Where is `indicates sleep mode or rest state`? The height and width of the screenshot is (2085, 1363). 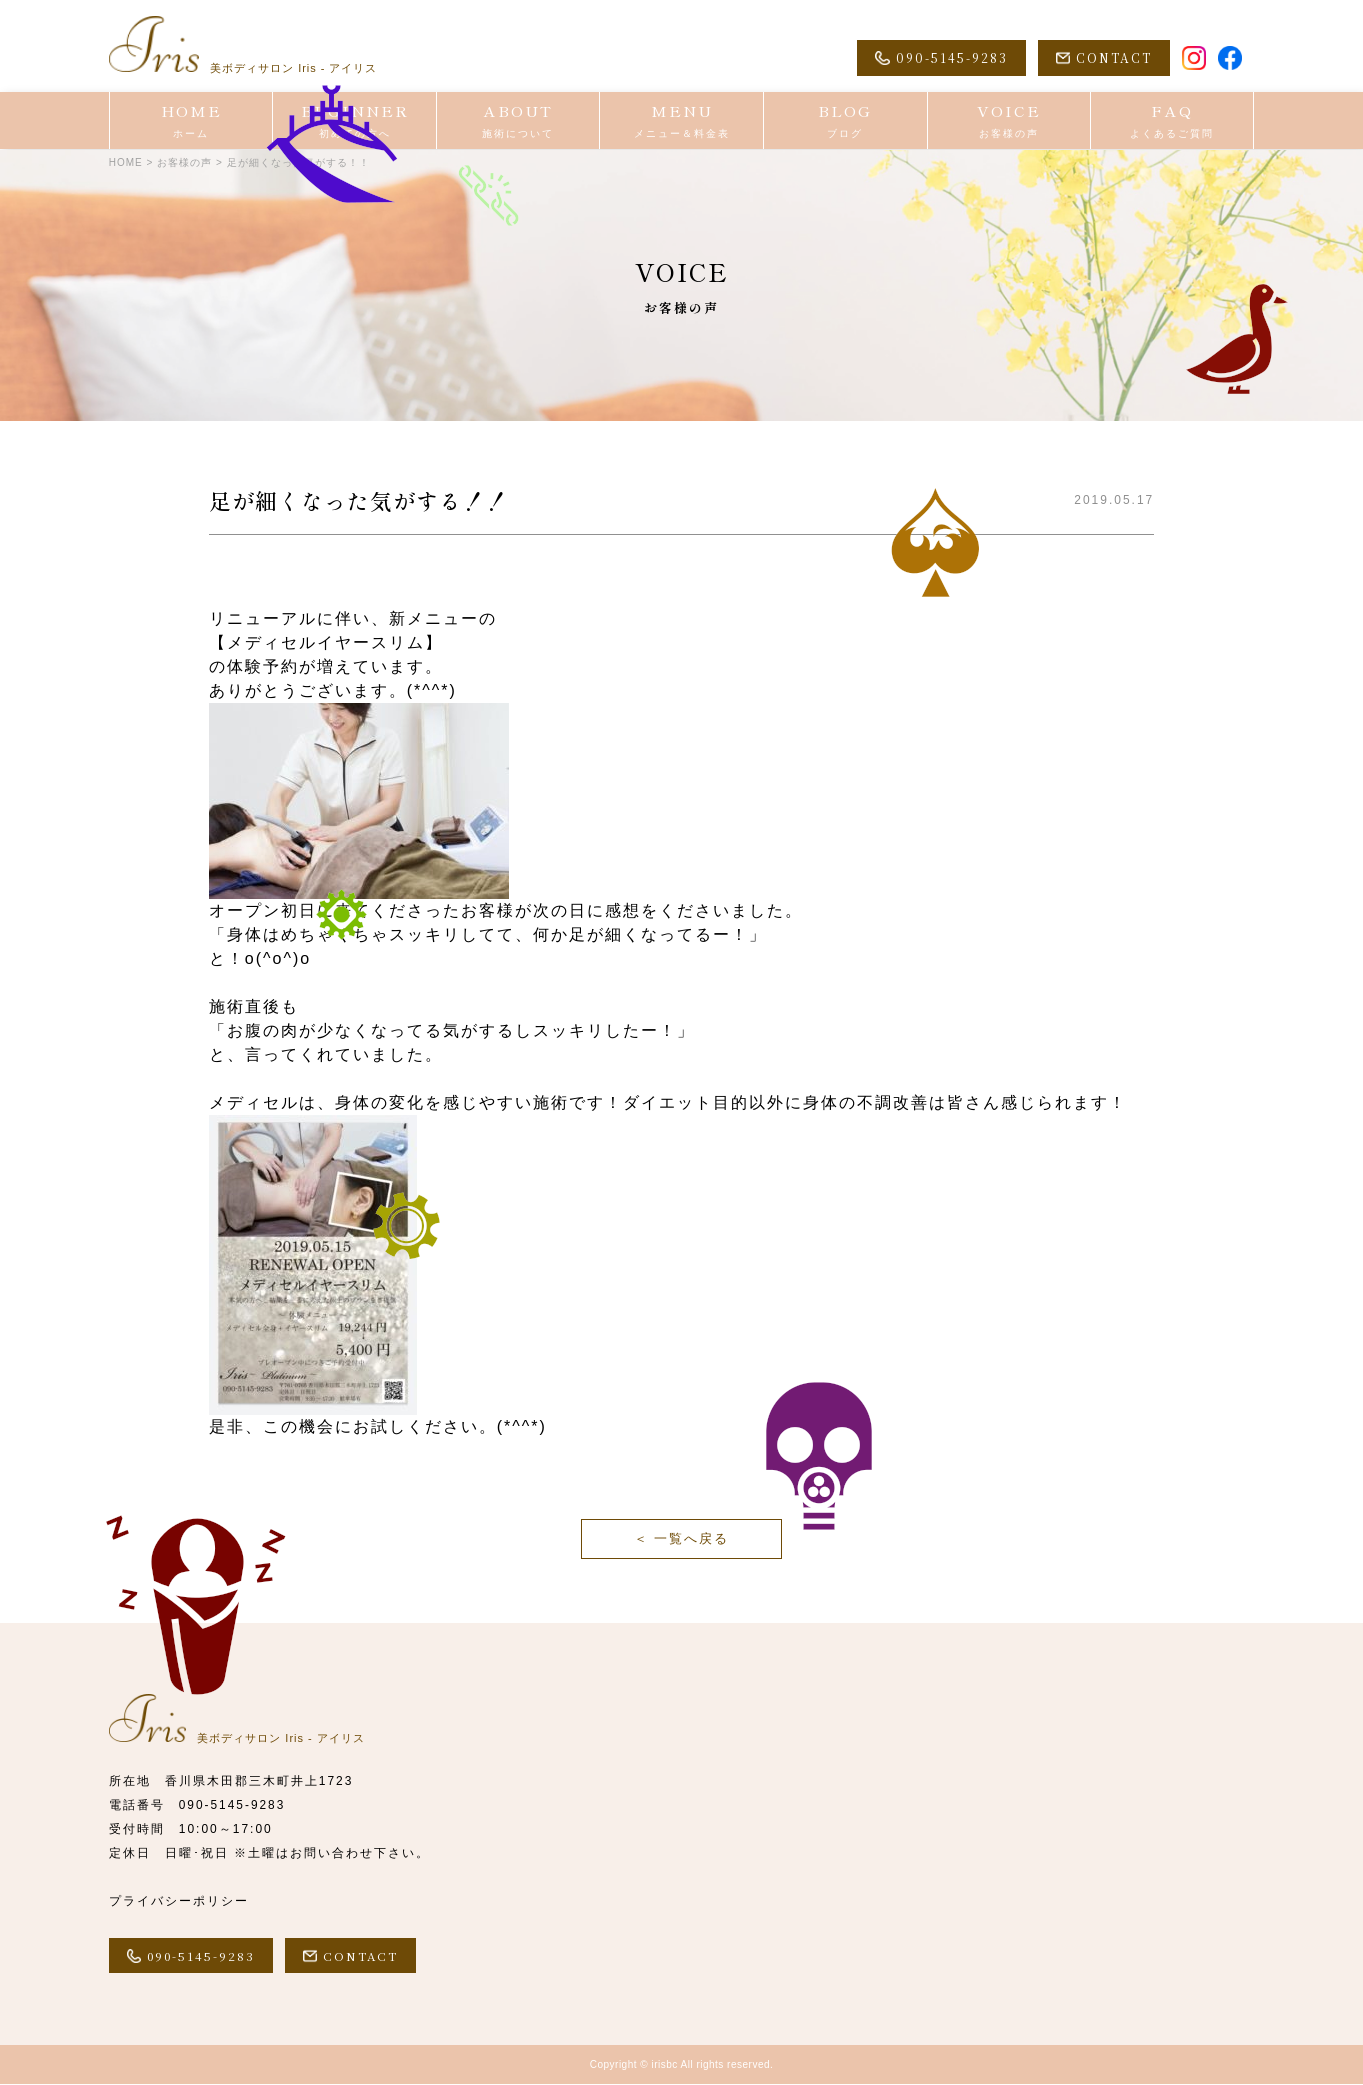
indicates sleep mode or rest state is located at coordinates (197, 1606).